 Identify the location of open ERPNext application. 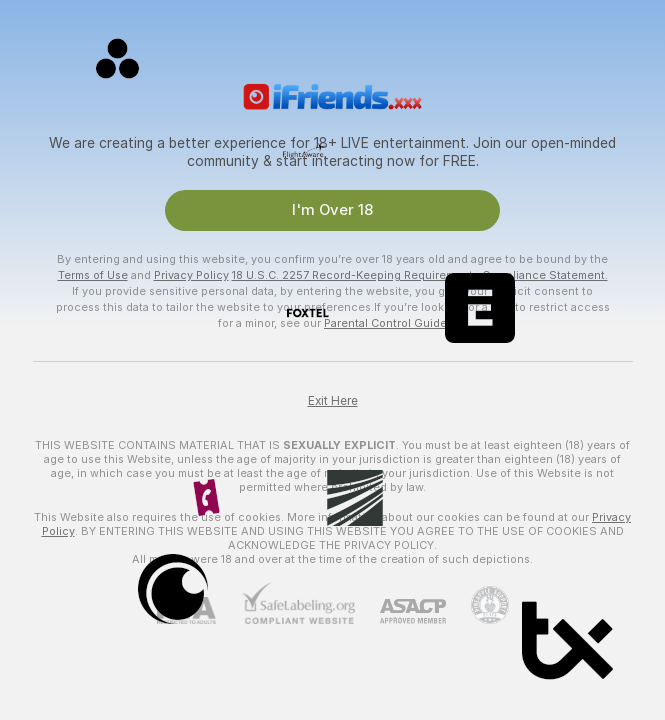
(480, 308).